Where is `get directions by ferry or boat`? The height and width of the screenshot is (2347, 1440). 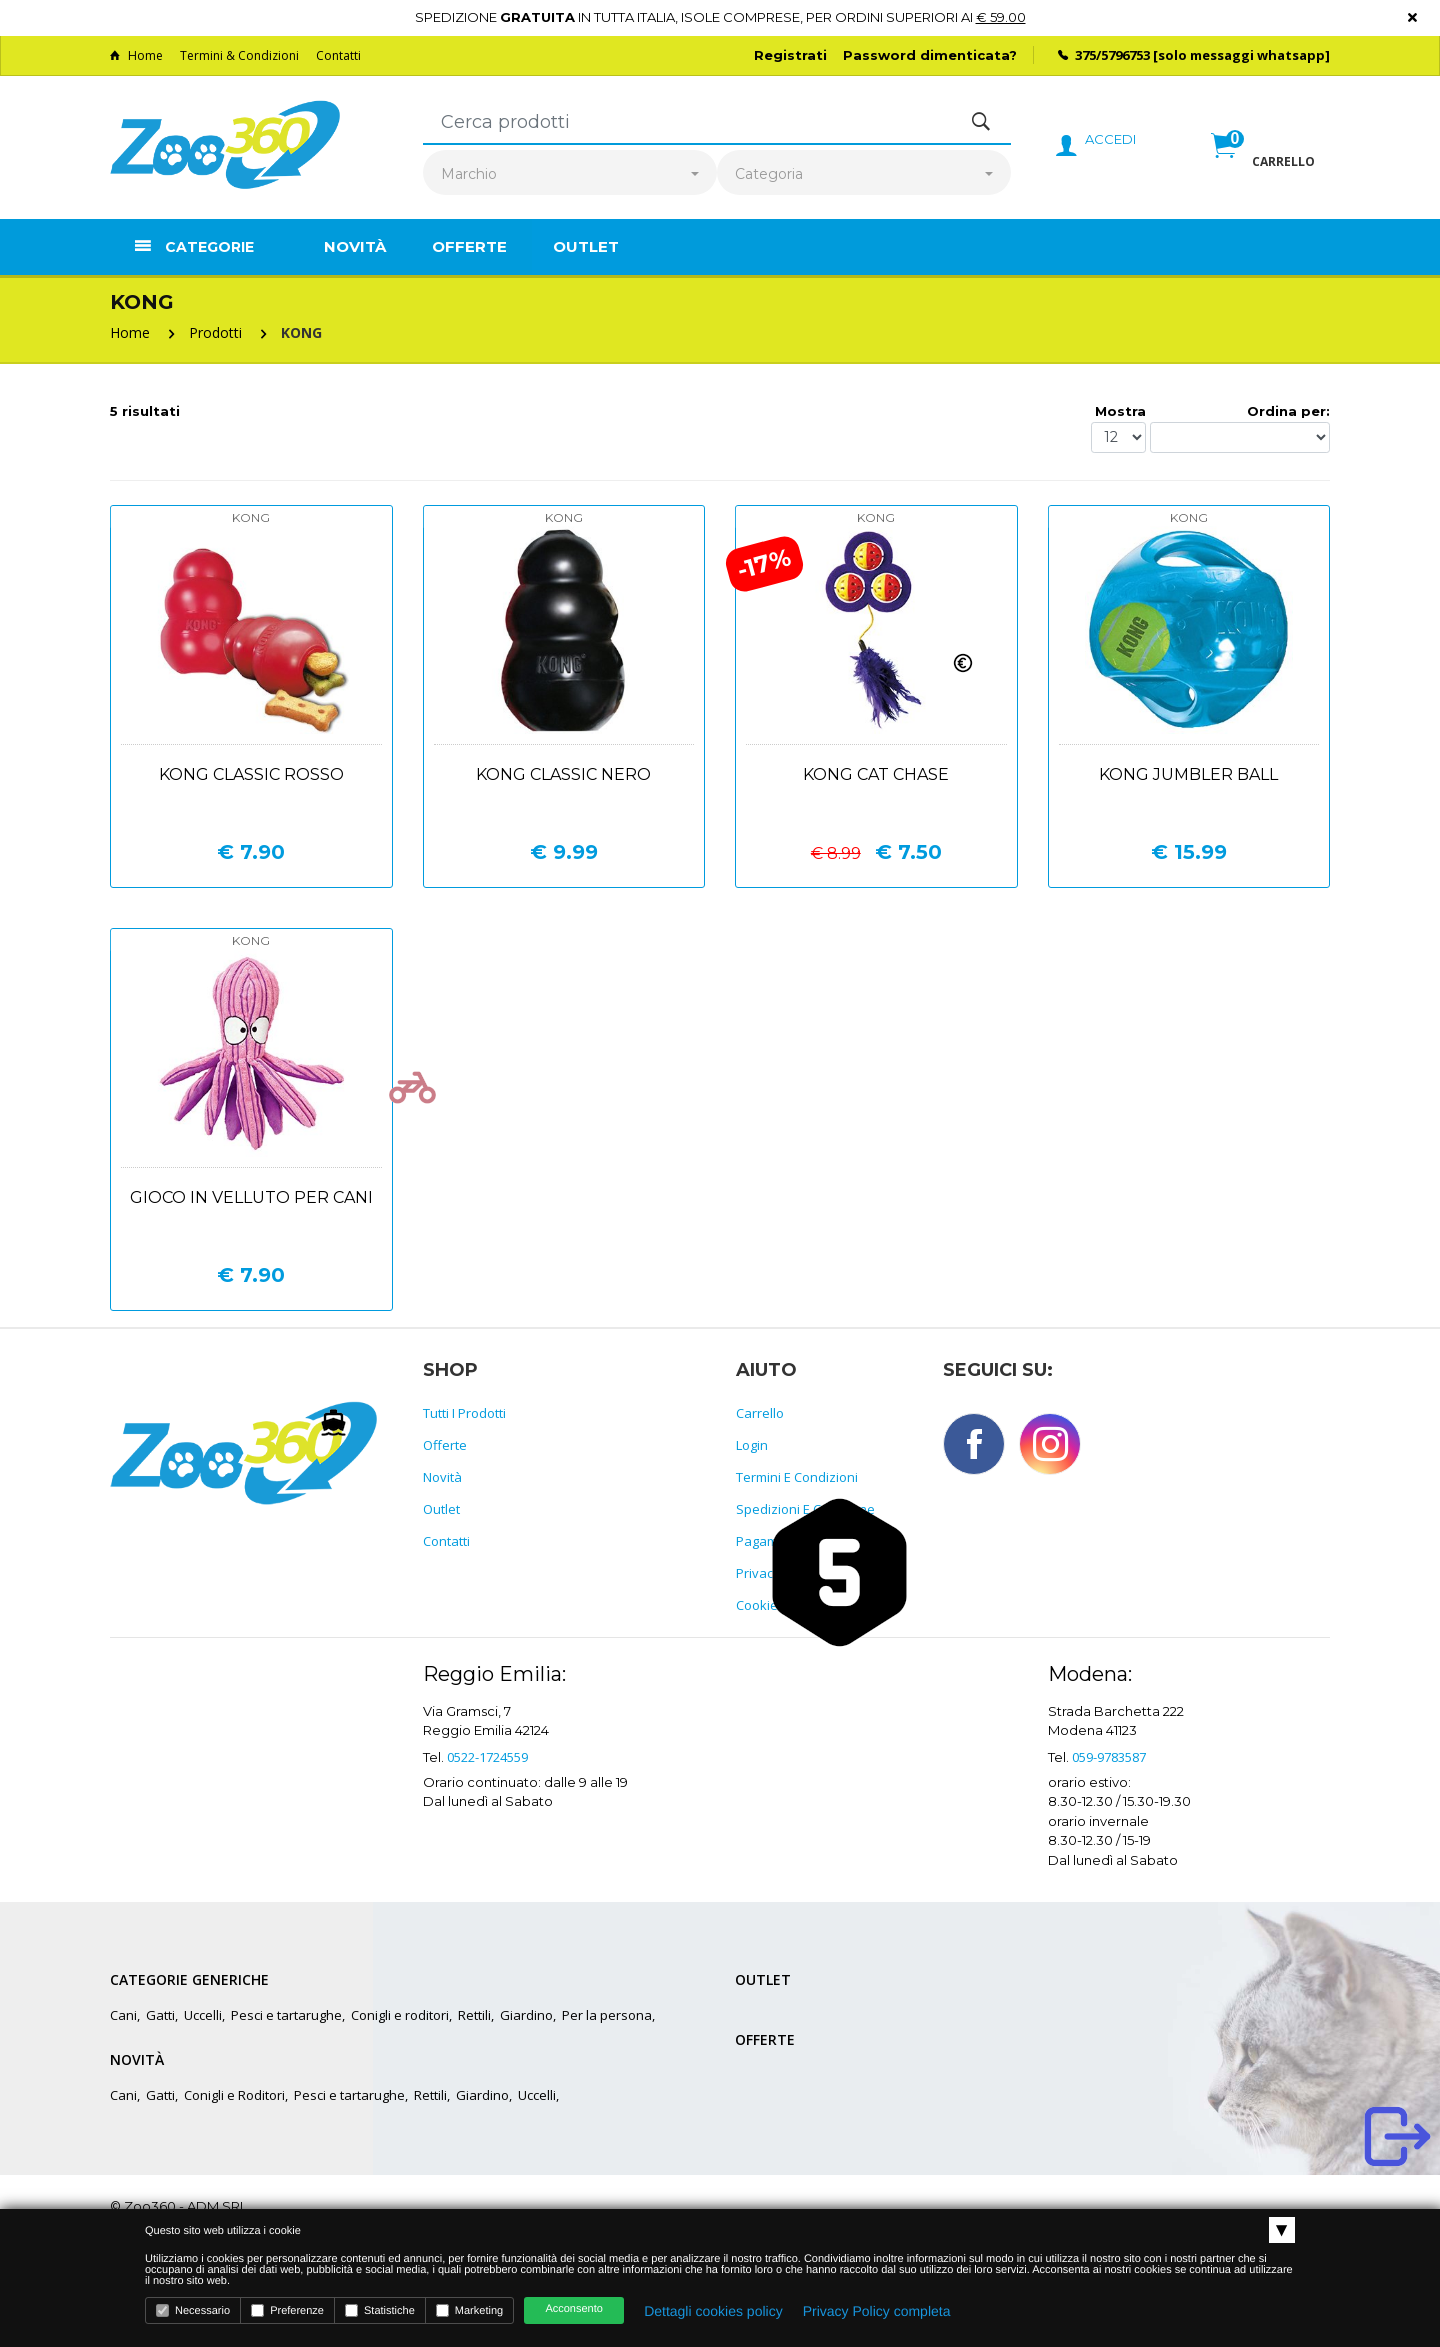 get directions by ferry or boat is located at coordinates (333, 1422).